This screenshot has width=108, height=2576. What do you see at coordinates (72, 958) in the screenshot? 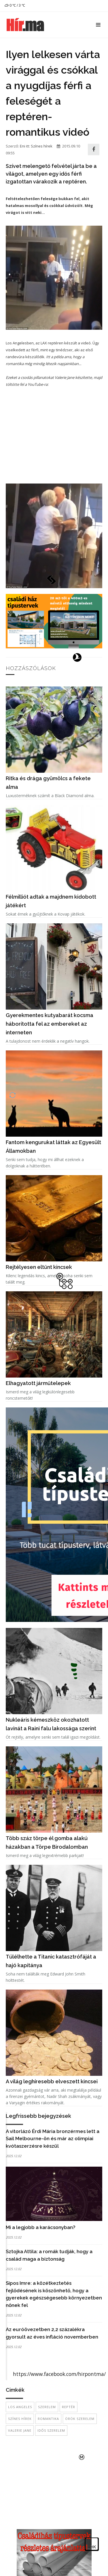
I see `open SketchUp 3D modeling application` at bounding box center [72, 958].